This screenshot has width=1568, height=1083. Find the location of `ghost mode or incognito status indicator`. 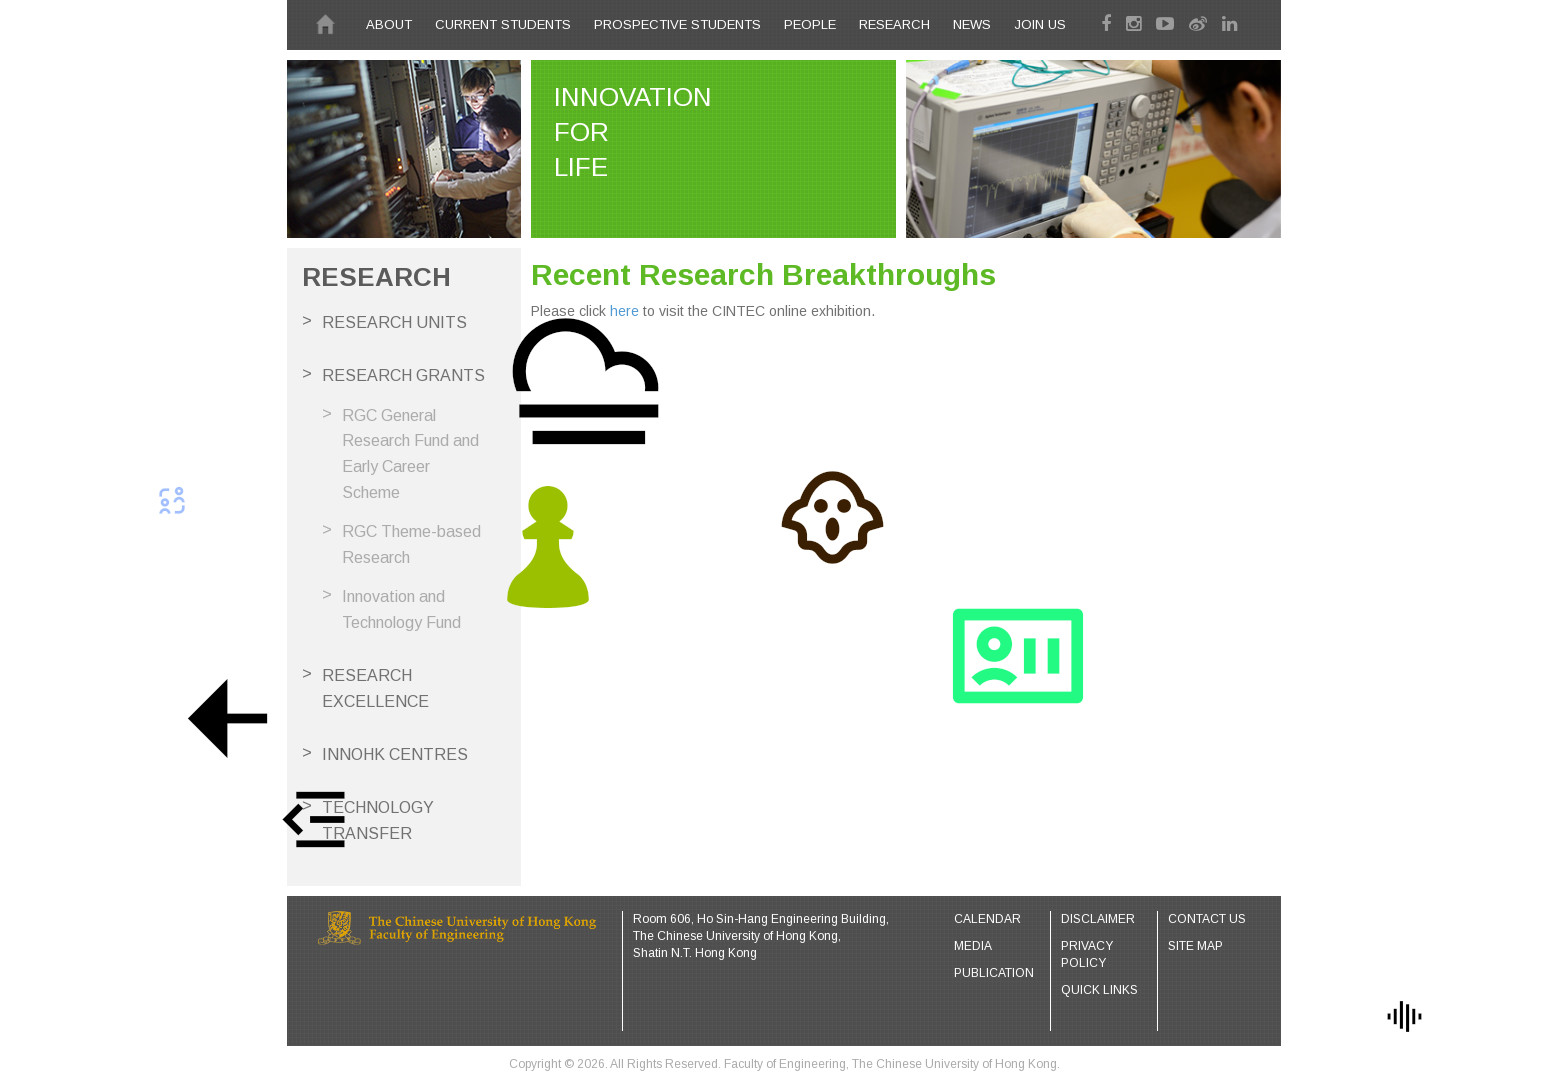

ghost mode or incognito status indicator is located at coordinates (832, 517).